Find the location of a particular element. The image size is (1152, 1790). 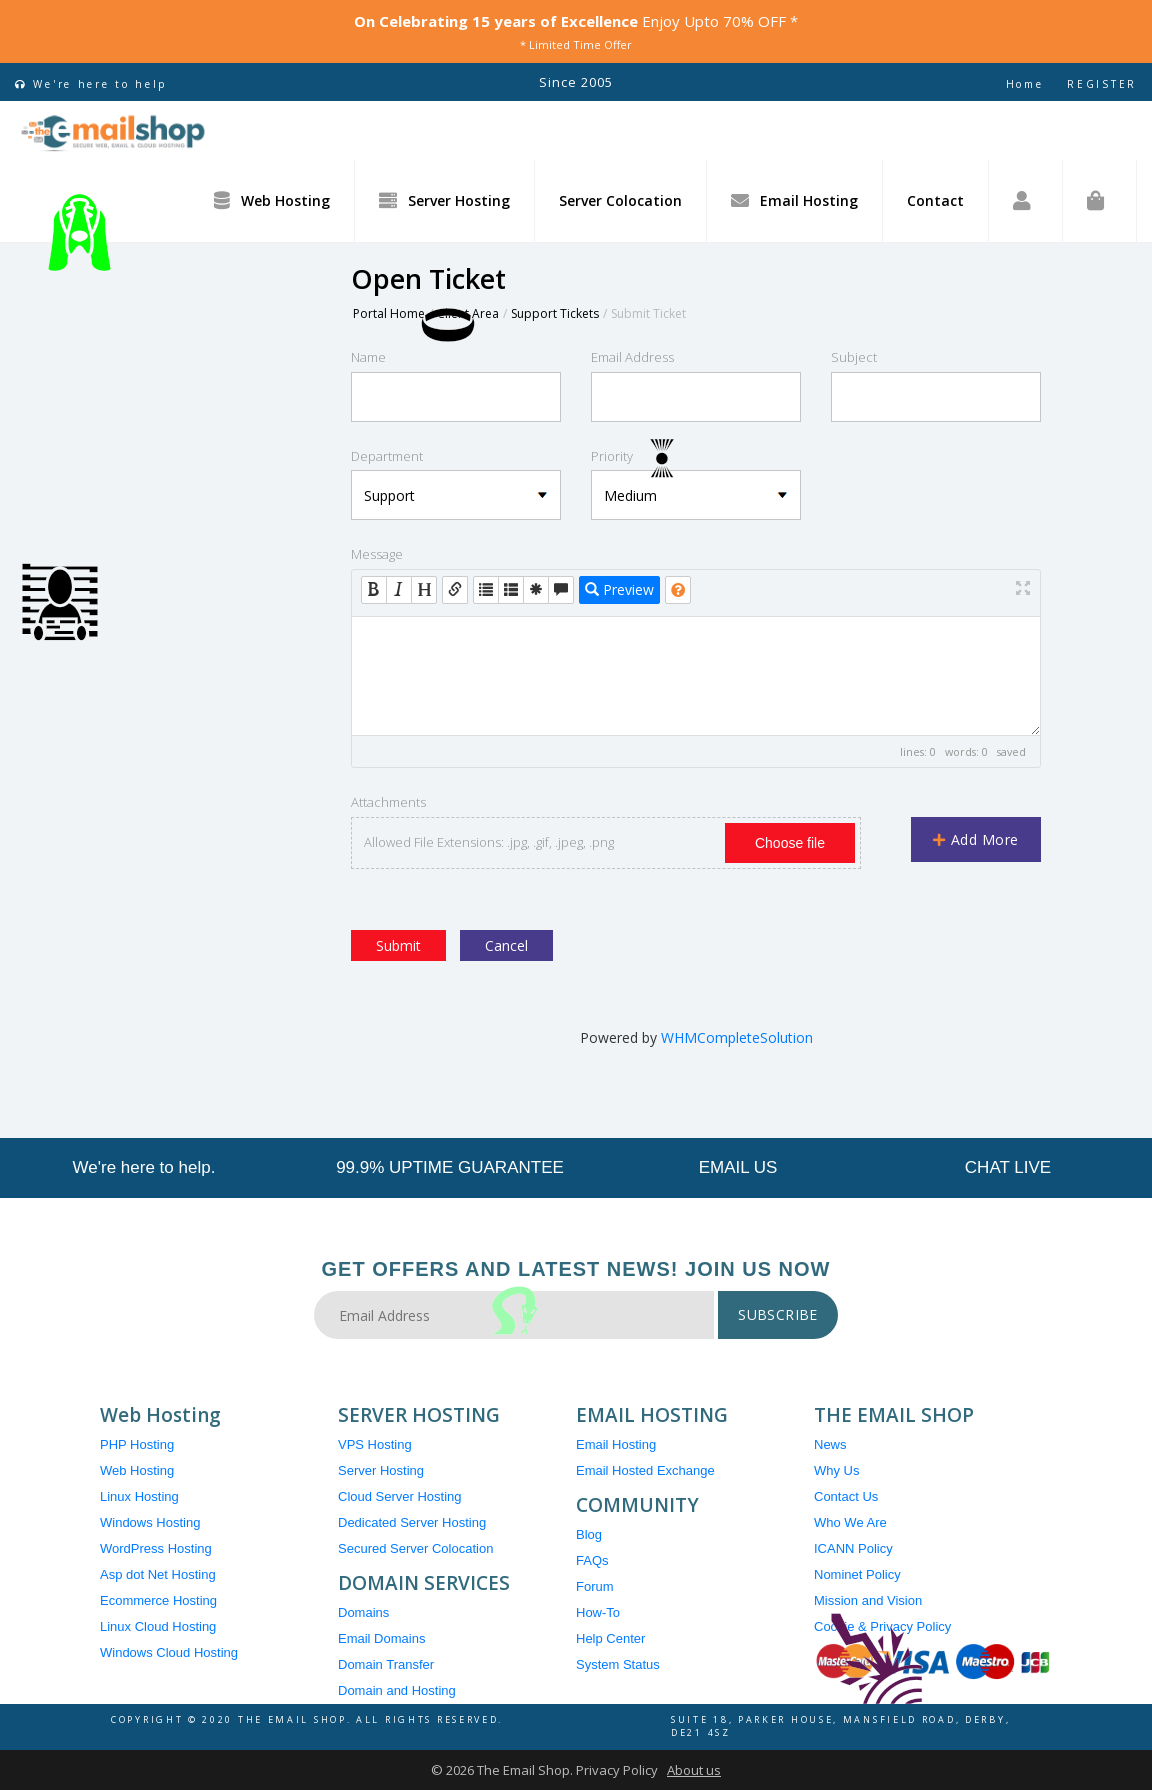

snake or reptile character in a game is located at coordinates (514, 1310).